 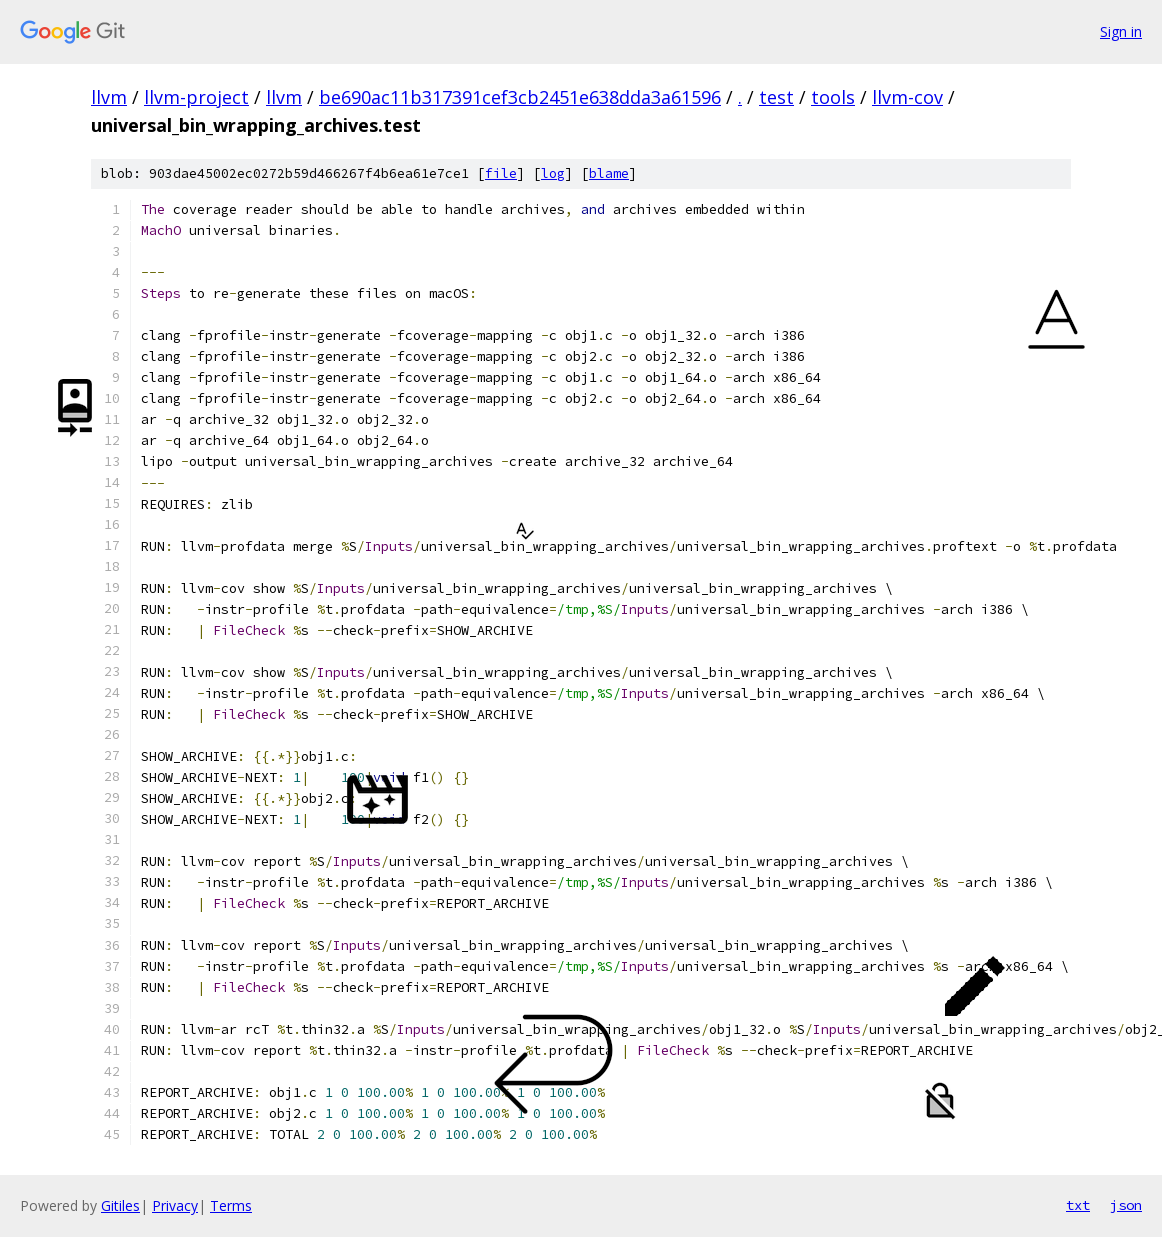 I want to click on edit this item, so click(x=974, y=986).